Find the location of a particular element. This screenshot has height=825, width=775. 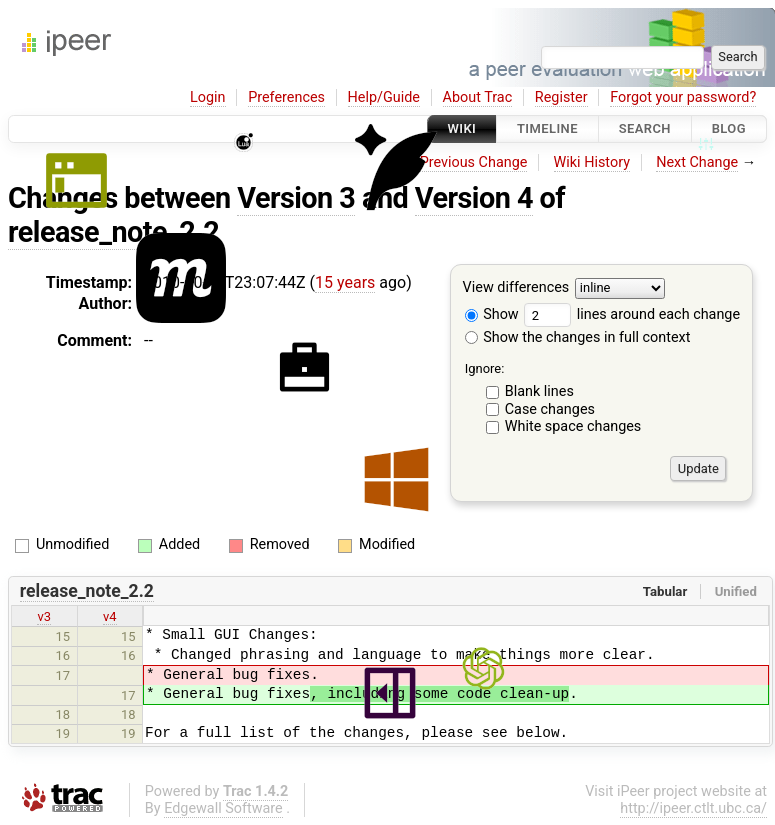

access work or business-related features is located at coordinates (304, 369).